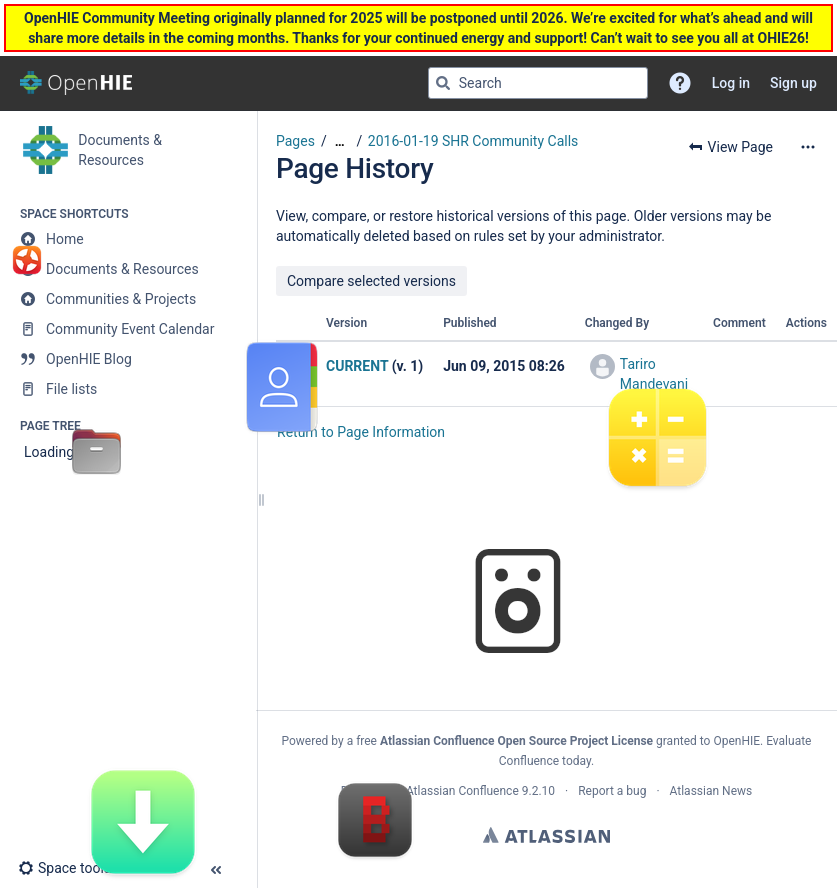  What do you see at coordinates (375, 820) in the screenshot?
I see `open btop system resource monitor` at bounding box center [375, 820].